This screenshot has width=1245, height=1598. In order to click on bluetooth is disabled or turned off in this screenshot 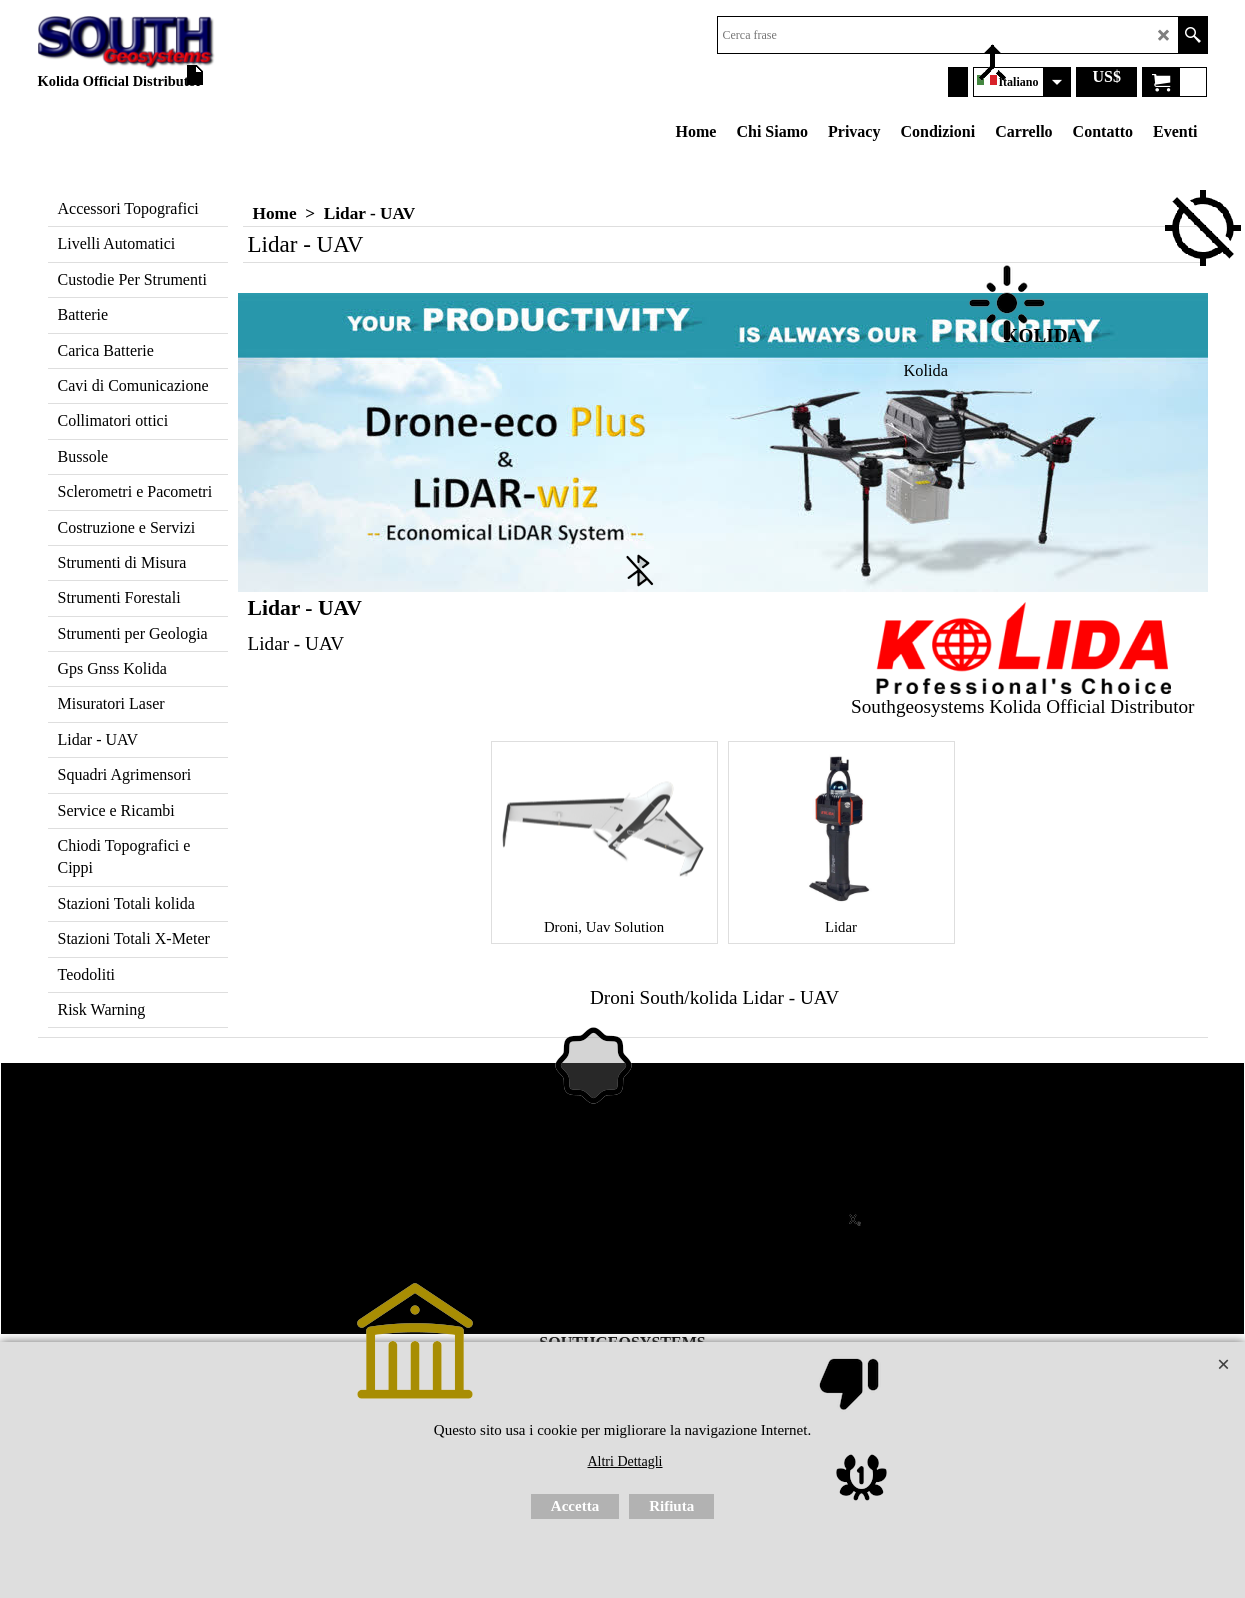, I will do `click(638, 570)`.